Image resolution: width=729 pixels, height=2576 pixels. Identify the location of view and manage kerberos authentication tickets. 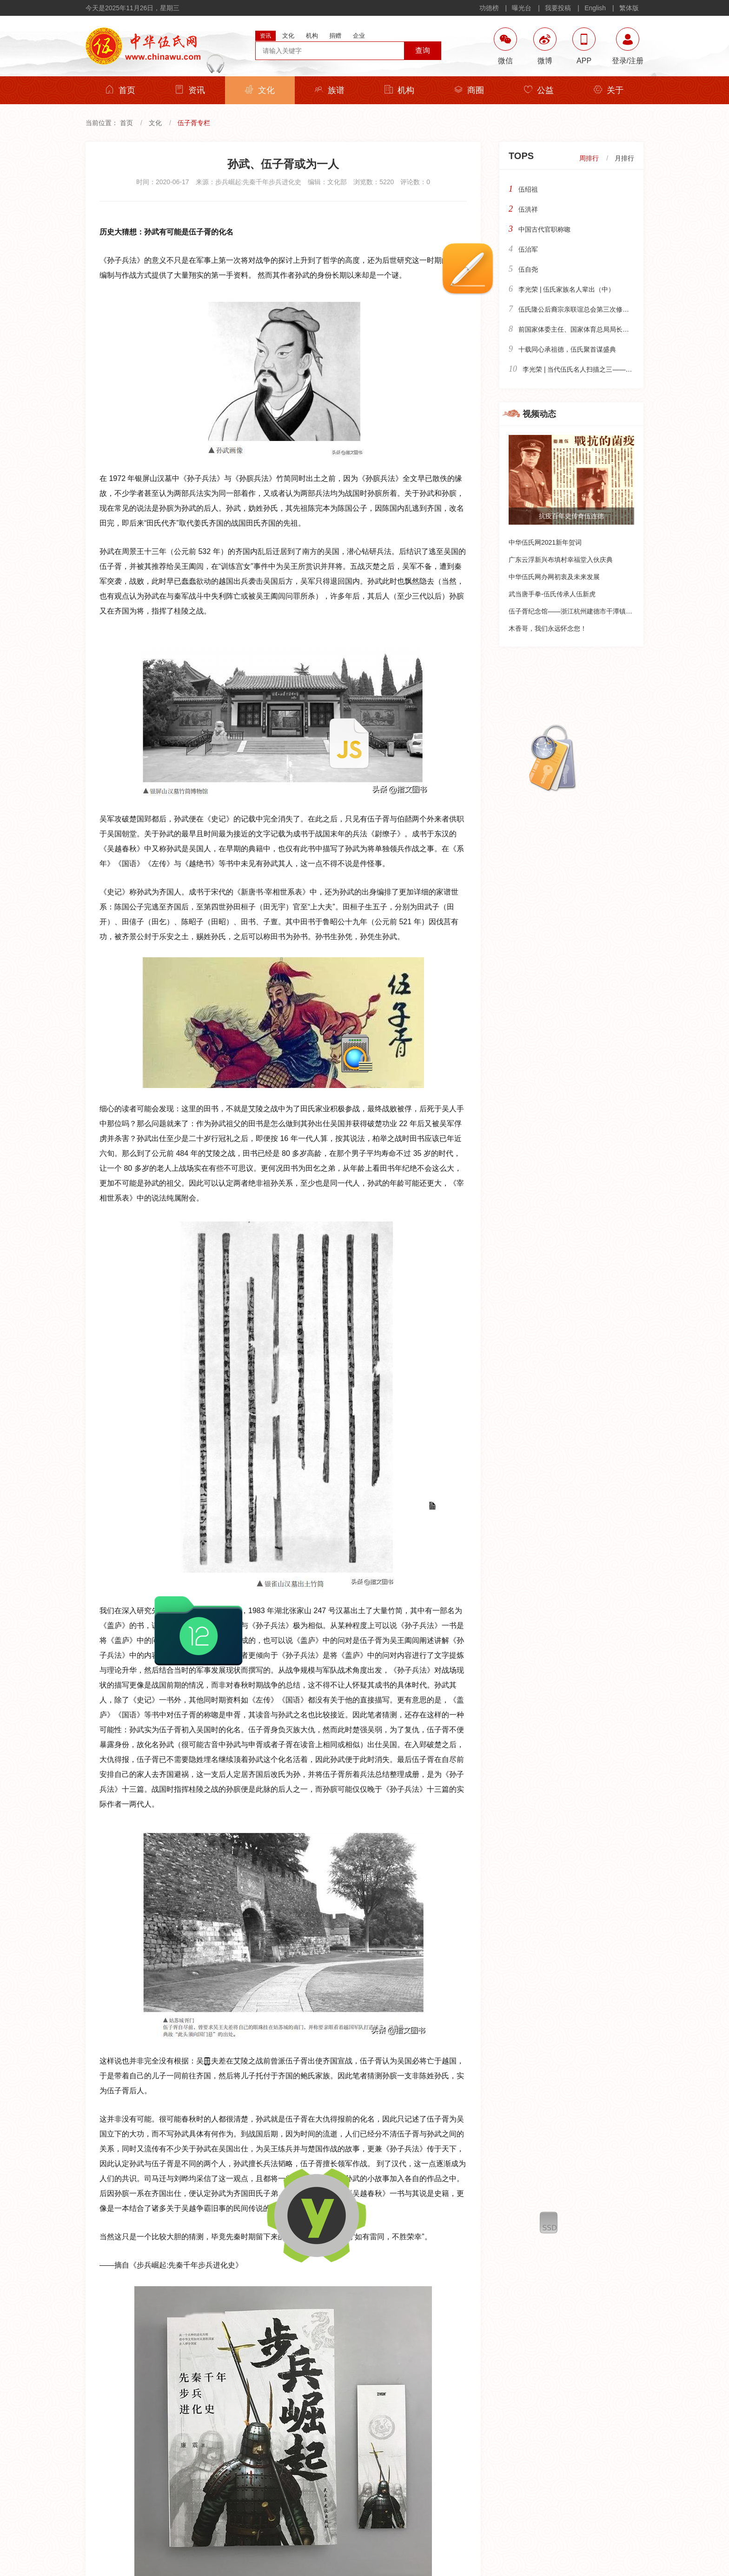
(553, 758).